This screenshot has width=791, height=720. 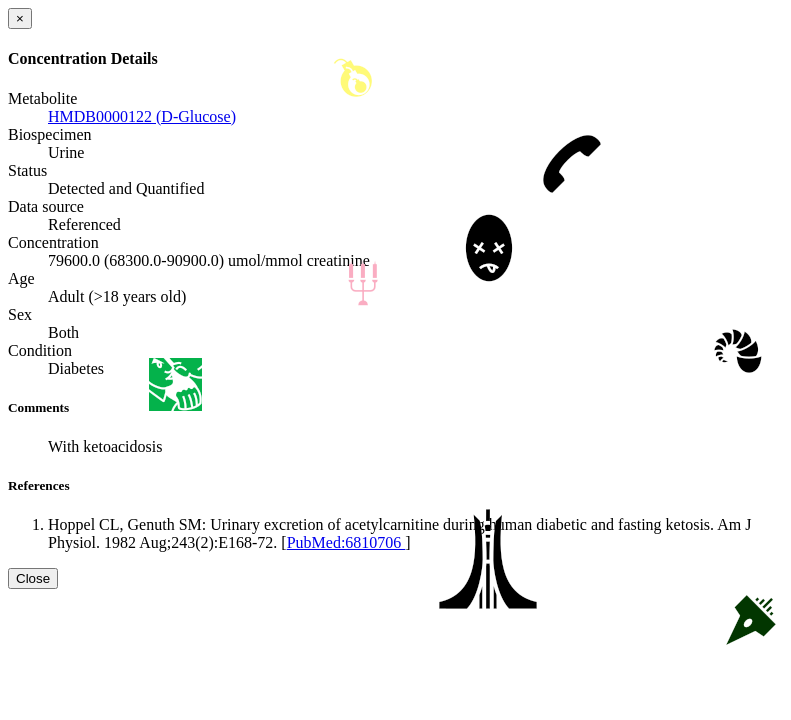 What do you see at coordinates (353, 78) in the screenshot?
I see `deploy cluster bomb weapon in game` at bounding box center [353, 78].